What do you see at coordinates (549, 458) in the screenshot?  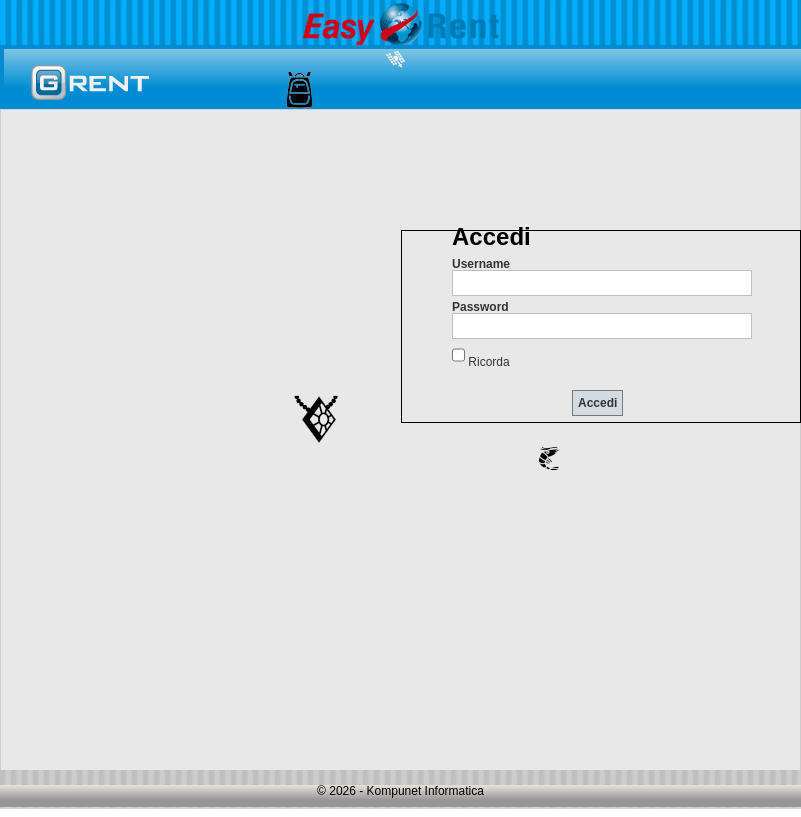 I see `select shrimp or seafood option` at bounding box center [549, 458].